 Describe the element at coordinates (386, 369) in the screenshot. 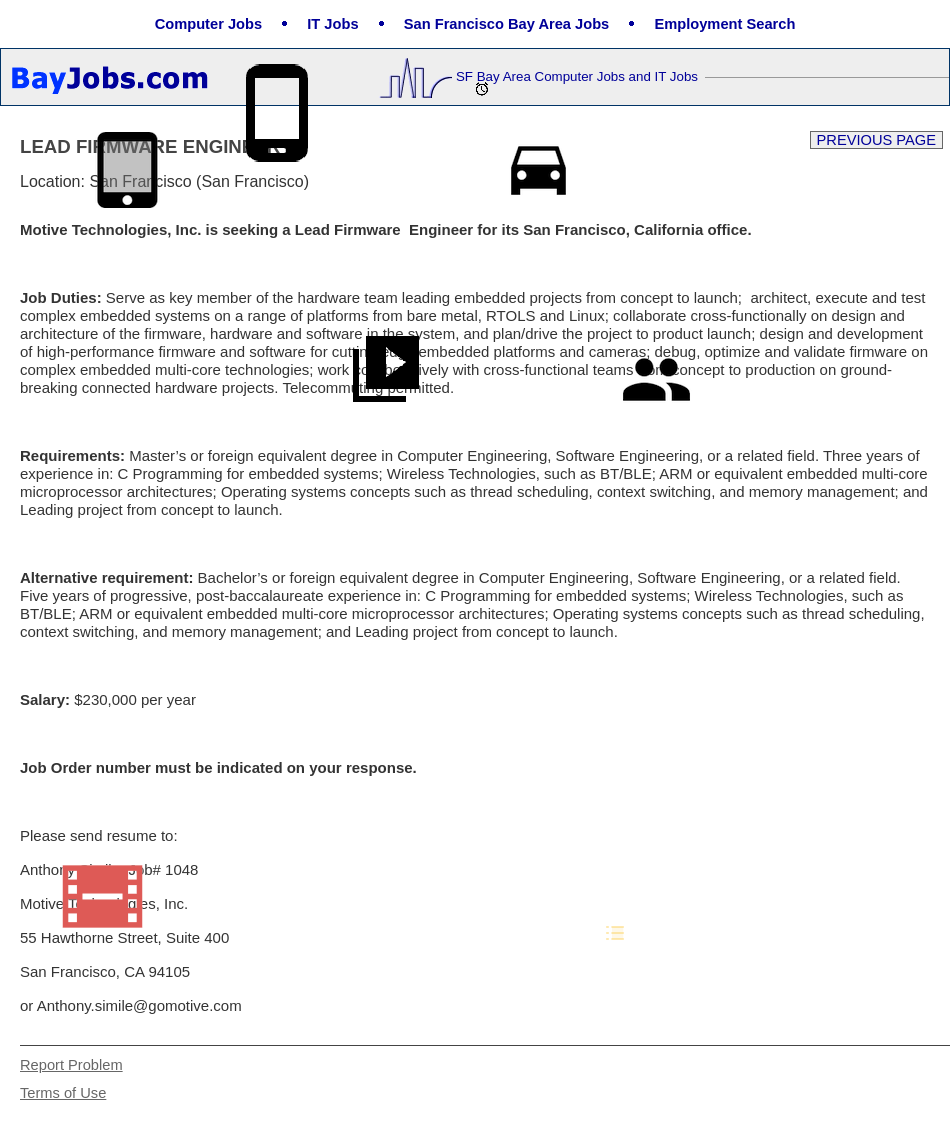

I see `access your video library` at that location.